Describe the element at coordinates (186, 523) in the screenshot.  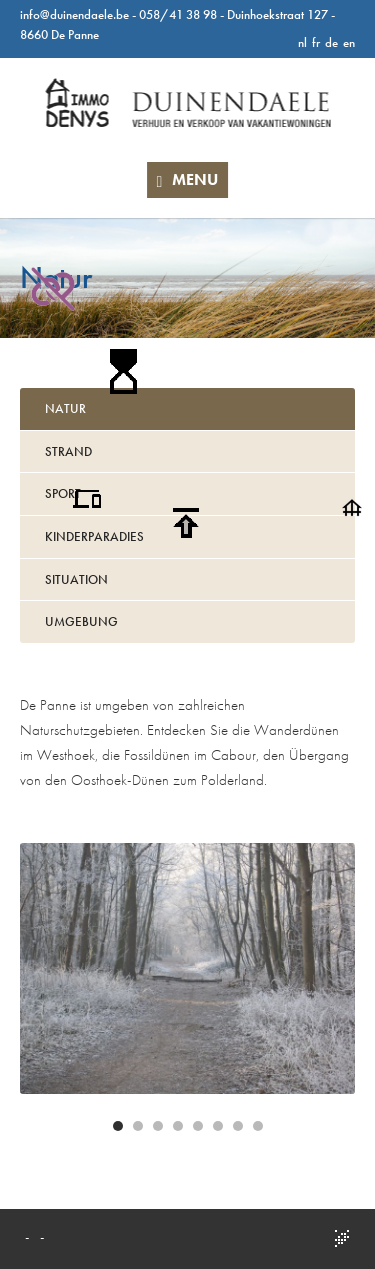
I see `publish or upload content` at that location.